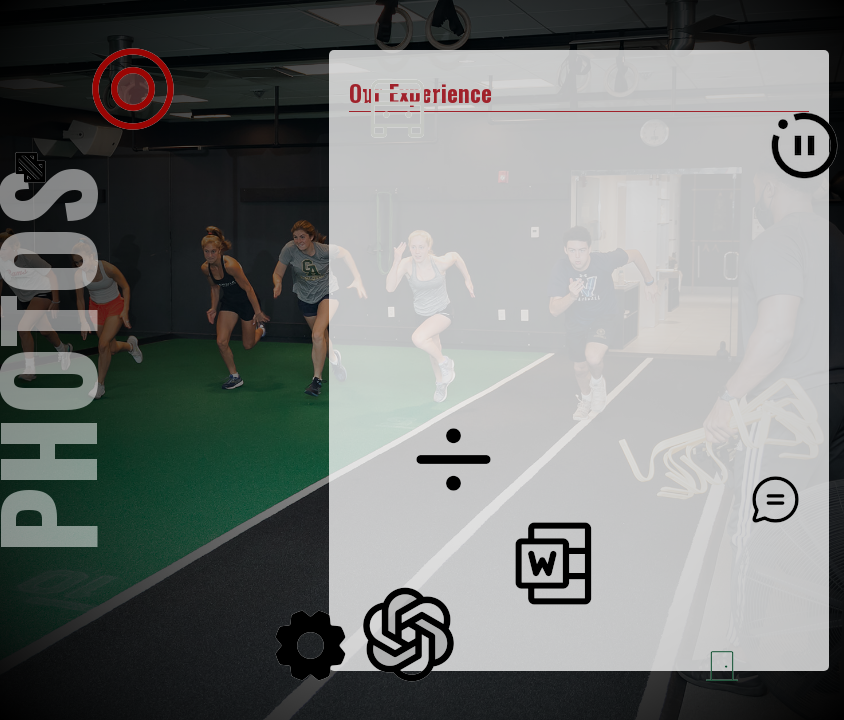  What do you see at coordinates (310, 645) in the screenshot?
I see `open settings` at bounding box center [310, 645].